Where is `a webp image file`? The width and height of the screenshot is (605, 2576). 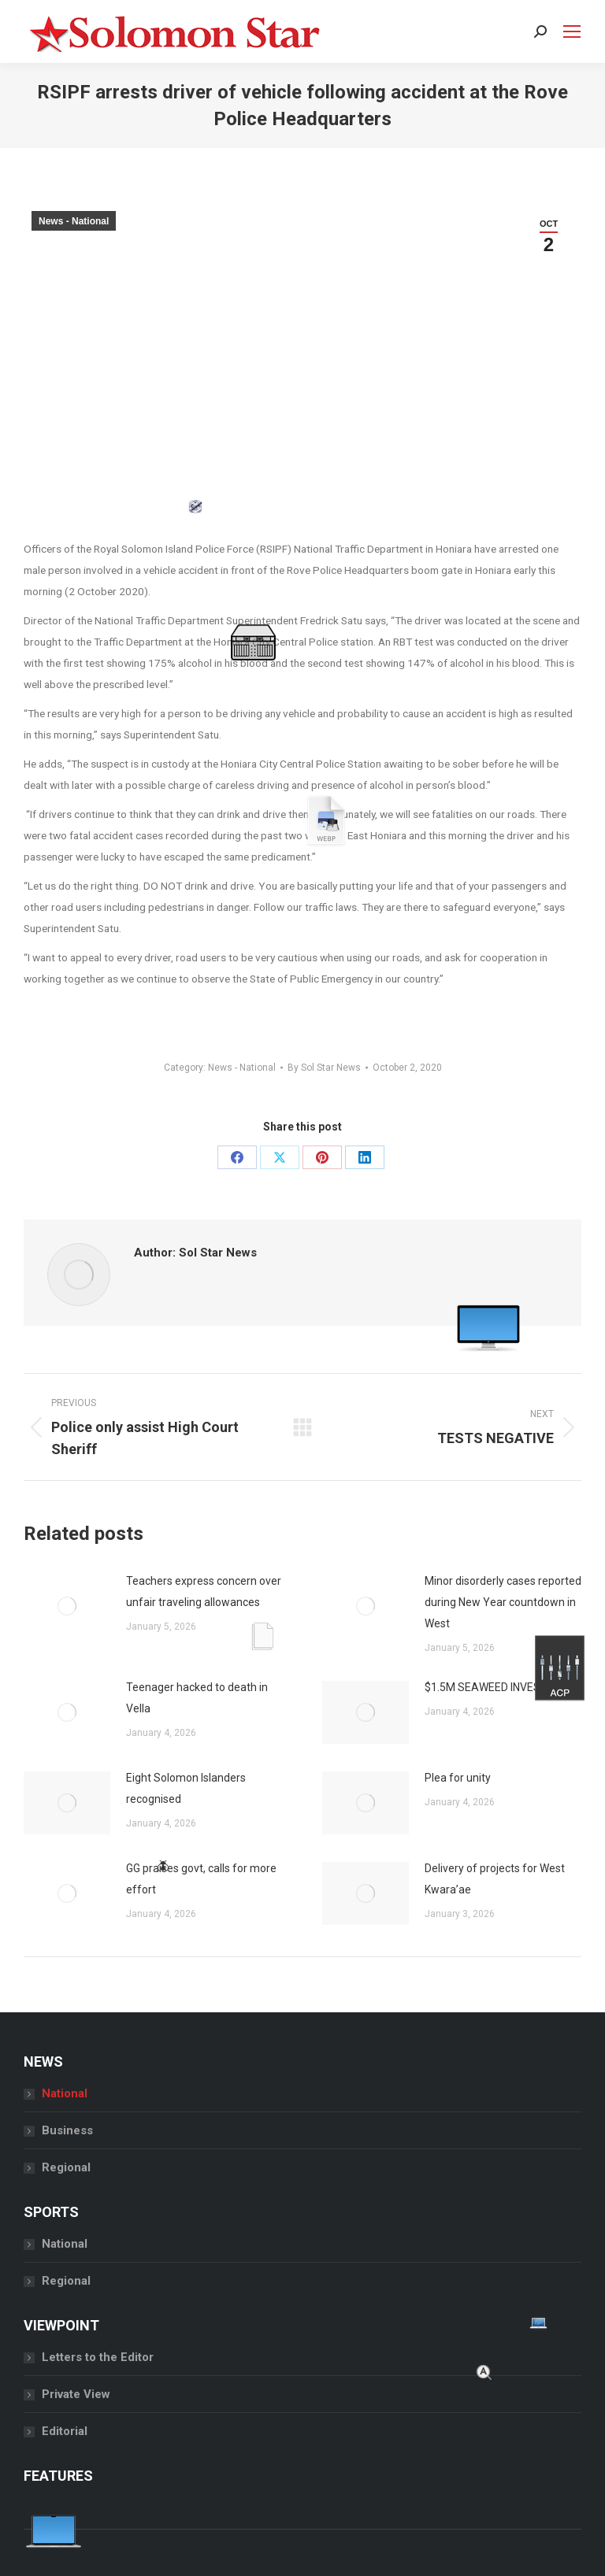
a webp image file is located at coordinates (326, 821).